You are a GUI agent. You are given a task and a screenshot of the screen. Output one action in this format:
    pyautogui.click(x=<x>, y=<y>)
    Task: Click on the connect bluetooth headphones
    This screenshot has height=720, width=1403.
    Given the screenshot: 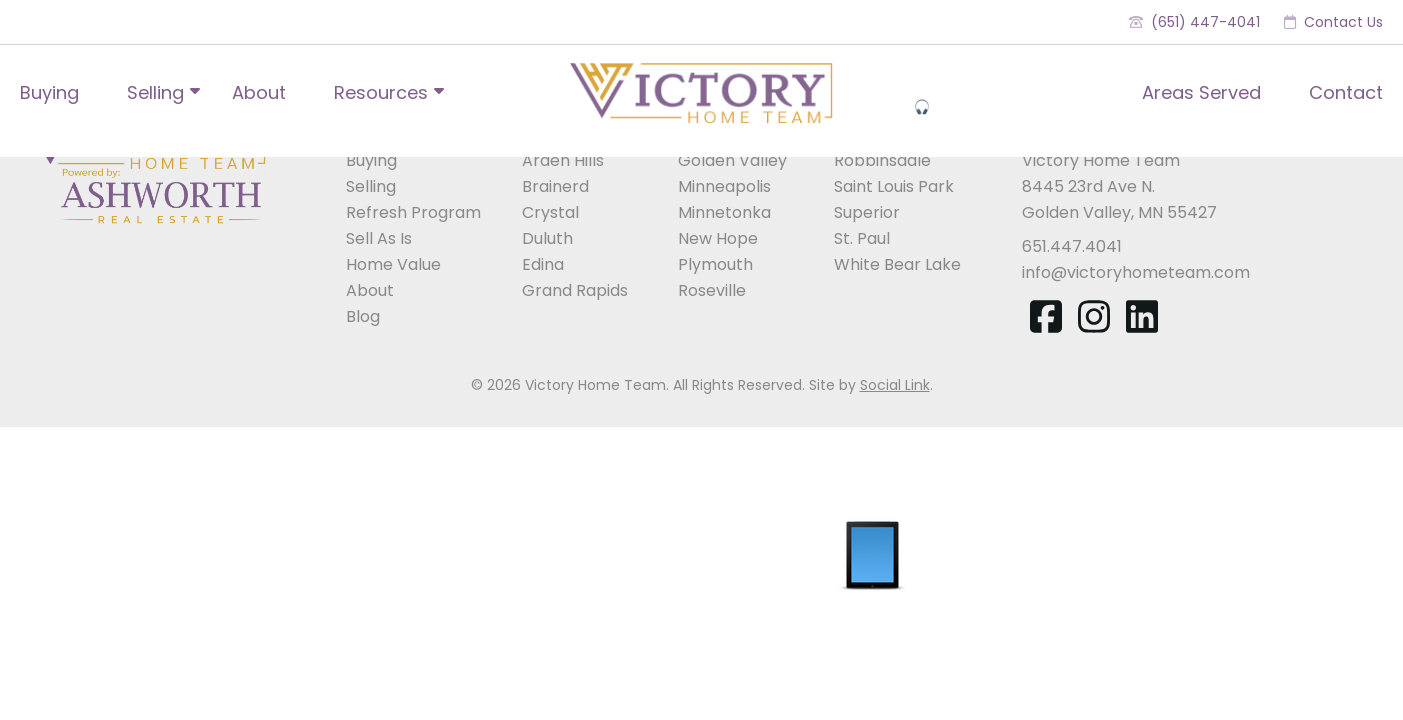 What is the action you would take?
    pyautogui.click(x=922, y=107)
    